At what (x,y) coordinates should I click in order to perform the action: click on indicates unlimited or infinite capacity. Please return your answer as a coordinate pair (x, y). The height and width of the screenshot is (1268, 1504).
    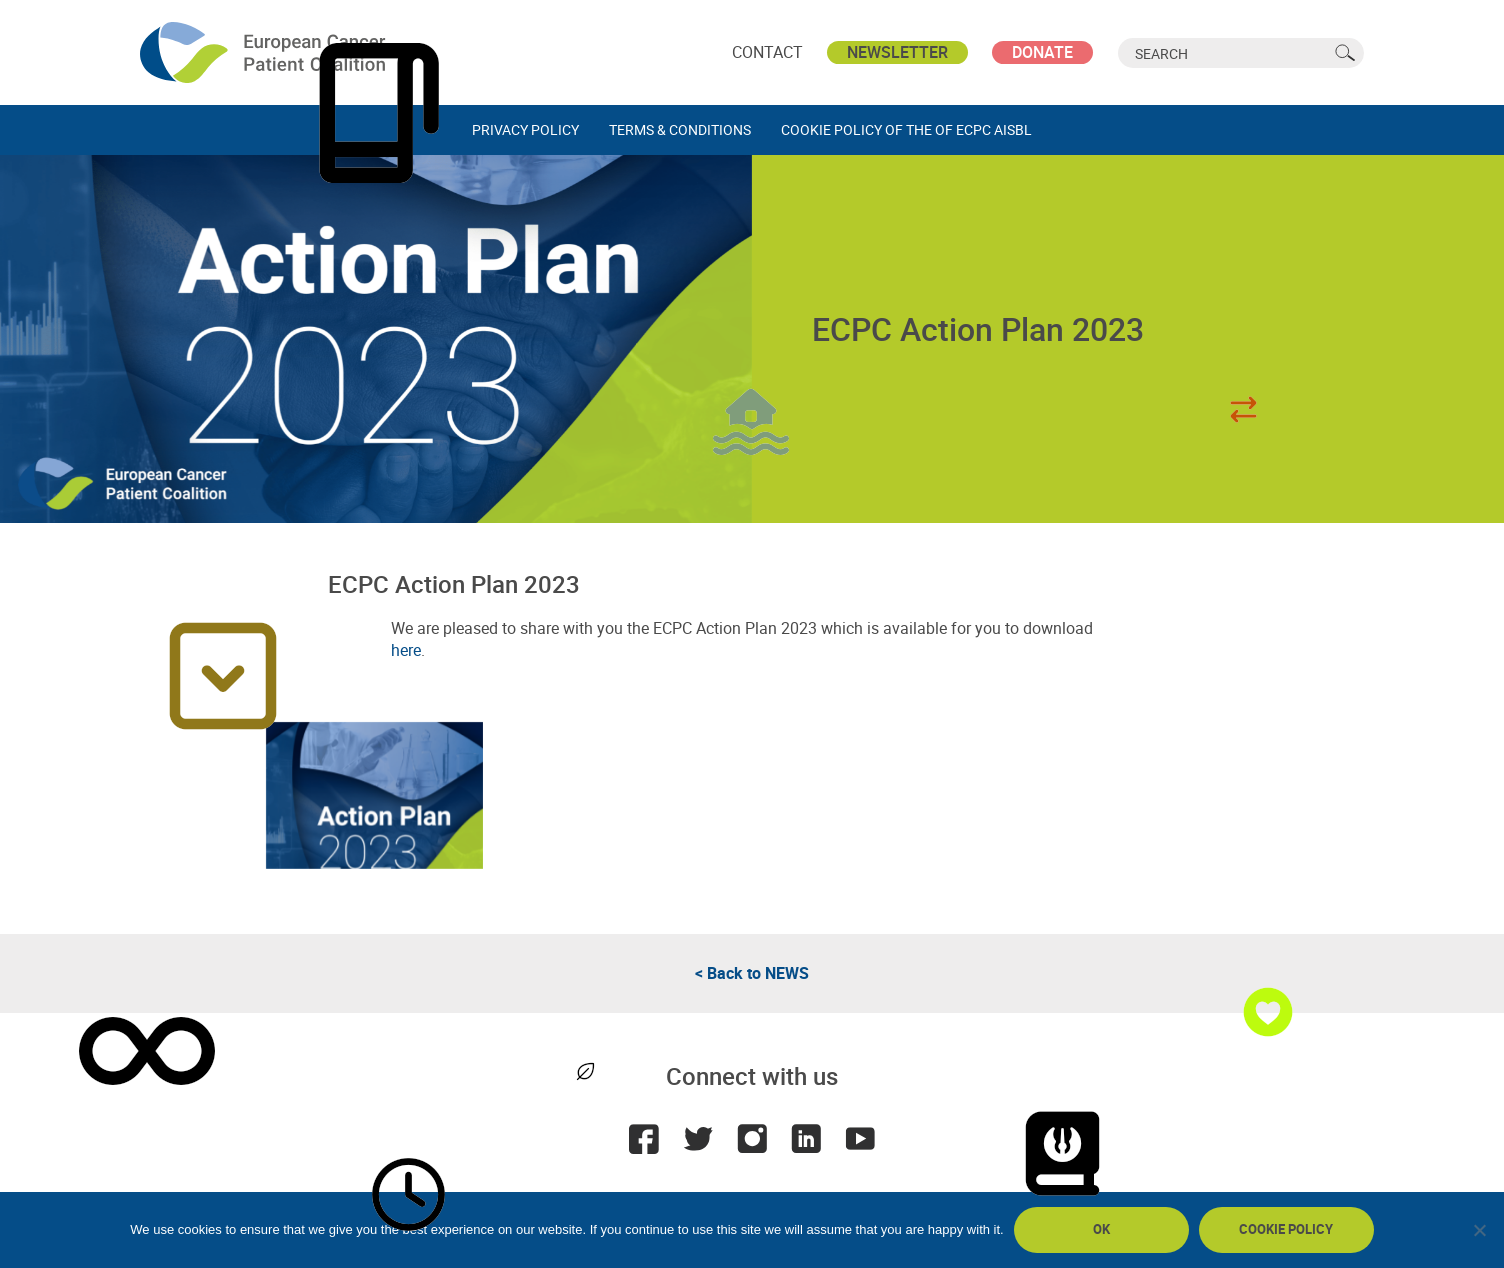
    Looking at the image, I should click on (147, 1051).